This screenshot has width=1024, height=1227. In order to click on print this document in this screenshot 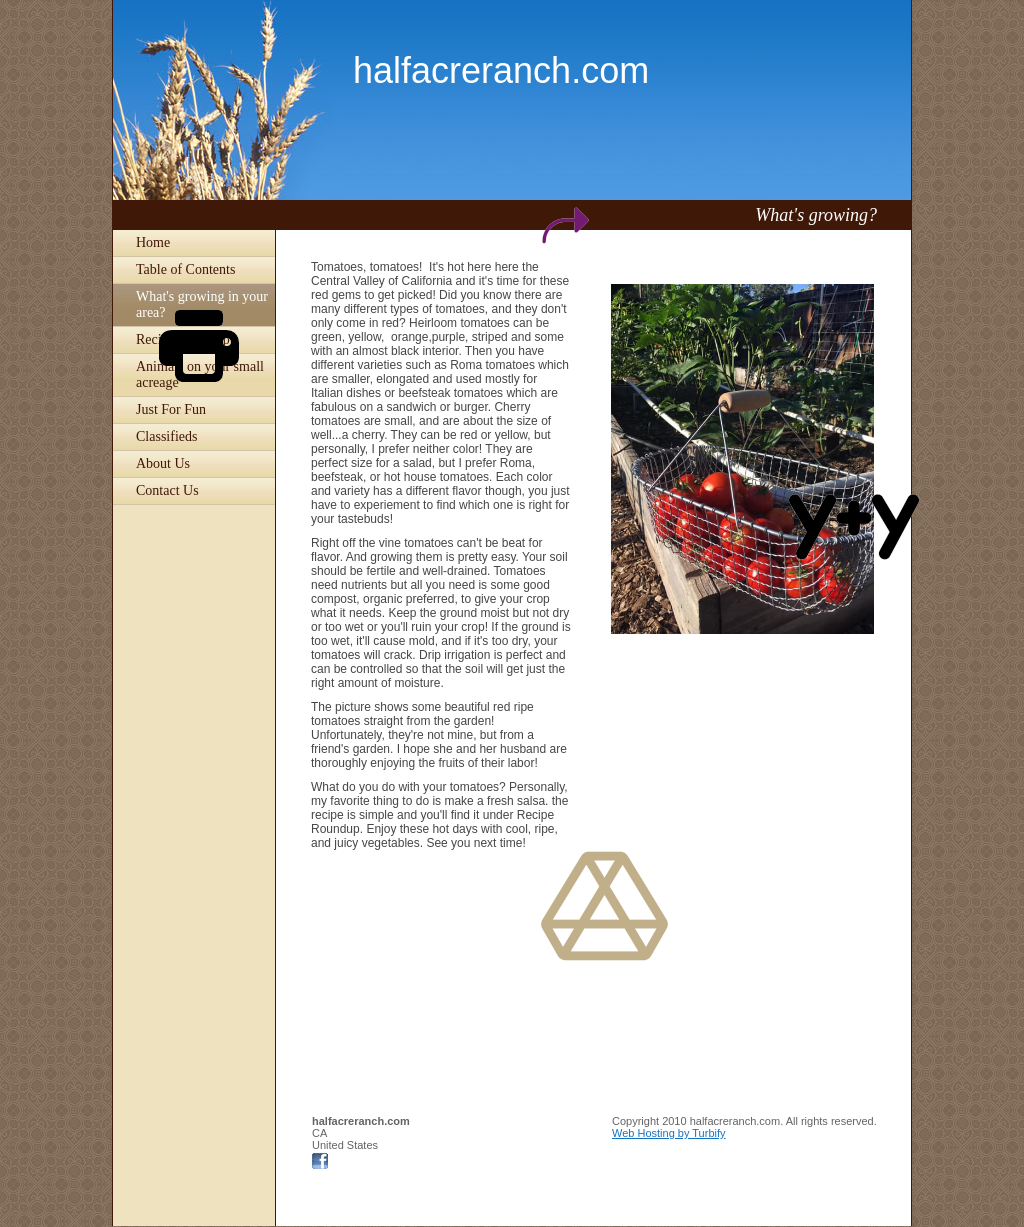, I will do `click(199, 346)`.